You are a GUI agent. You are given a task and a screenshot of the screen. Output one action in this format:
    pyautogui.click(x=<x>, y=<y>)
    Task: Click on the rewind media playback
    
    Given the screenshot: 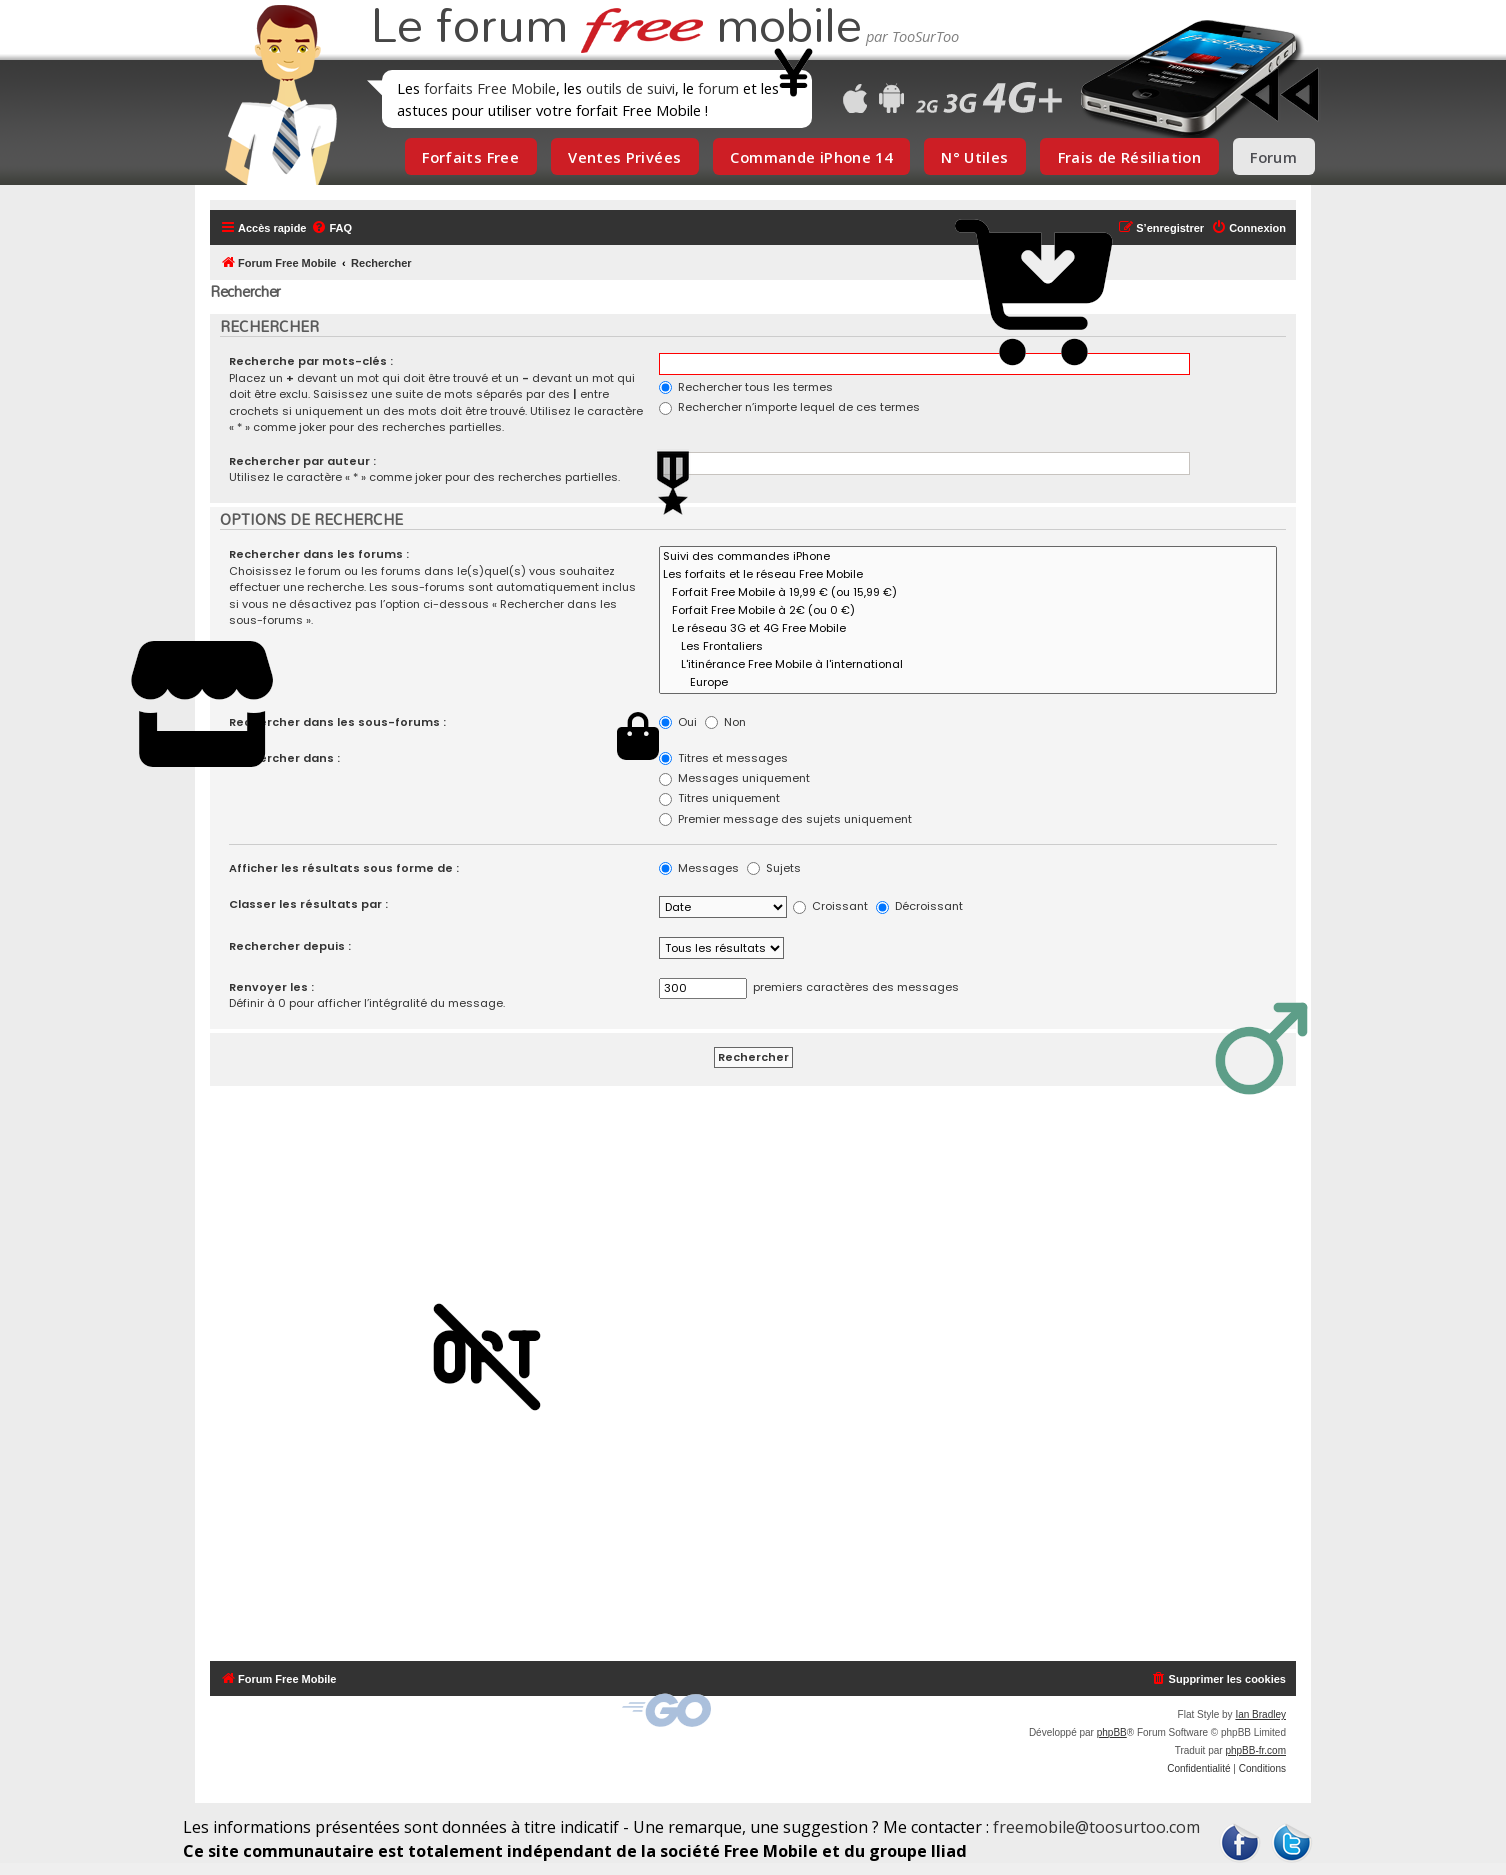 What is the action you would take?
    pyautogui.click(x=1282, y=94)
    